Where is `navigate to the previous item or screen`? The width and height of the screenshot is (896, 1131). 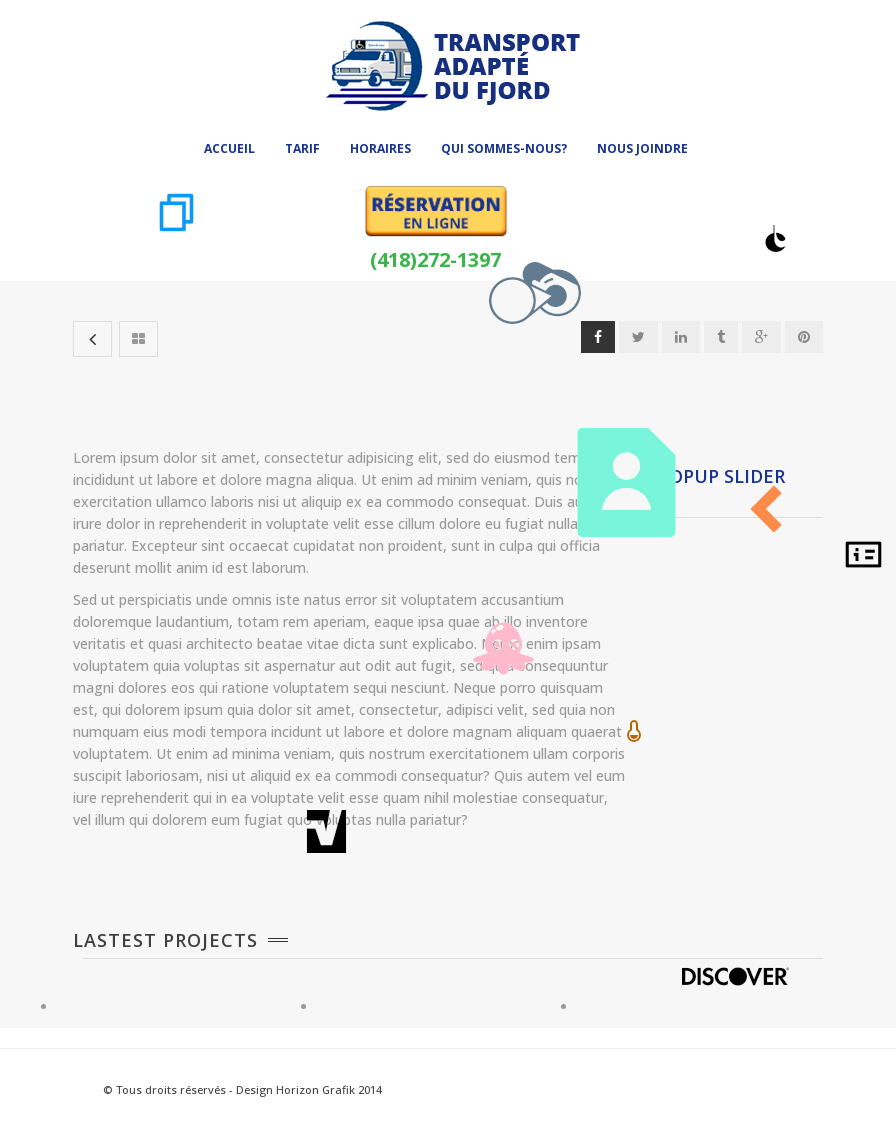 navigate to the previous item or screen is located at coordinates (767, 509).